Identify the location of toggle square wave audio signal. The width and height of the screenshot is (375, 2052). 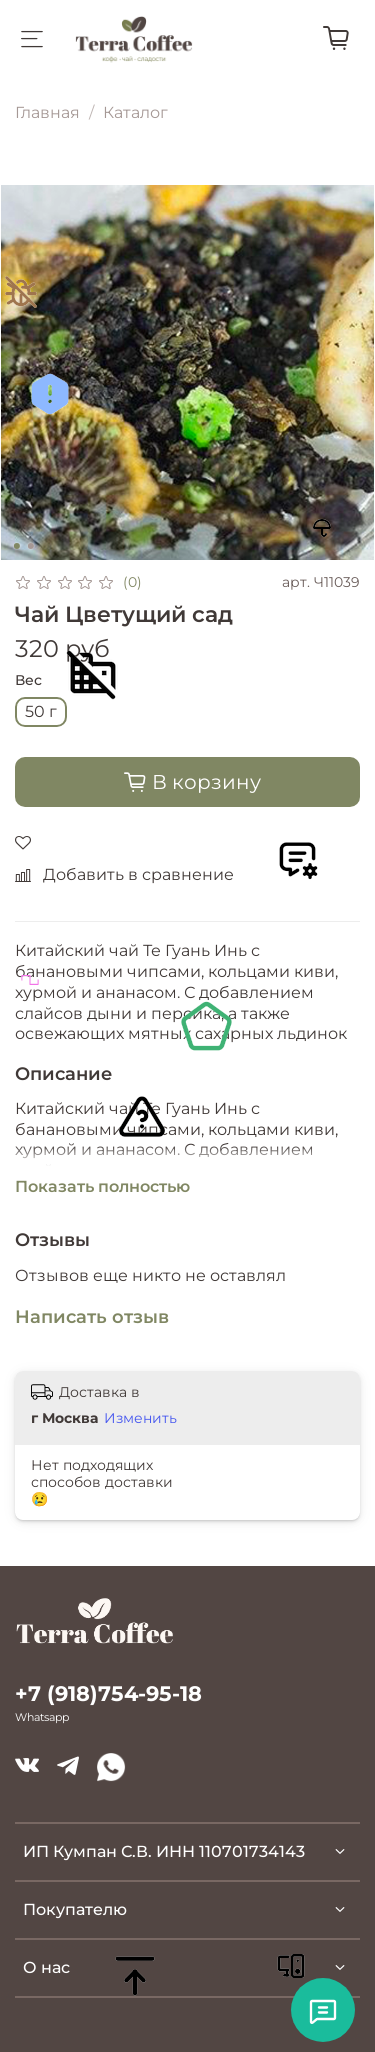
(30, 980).